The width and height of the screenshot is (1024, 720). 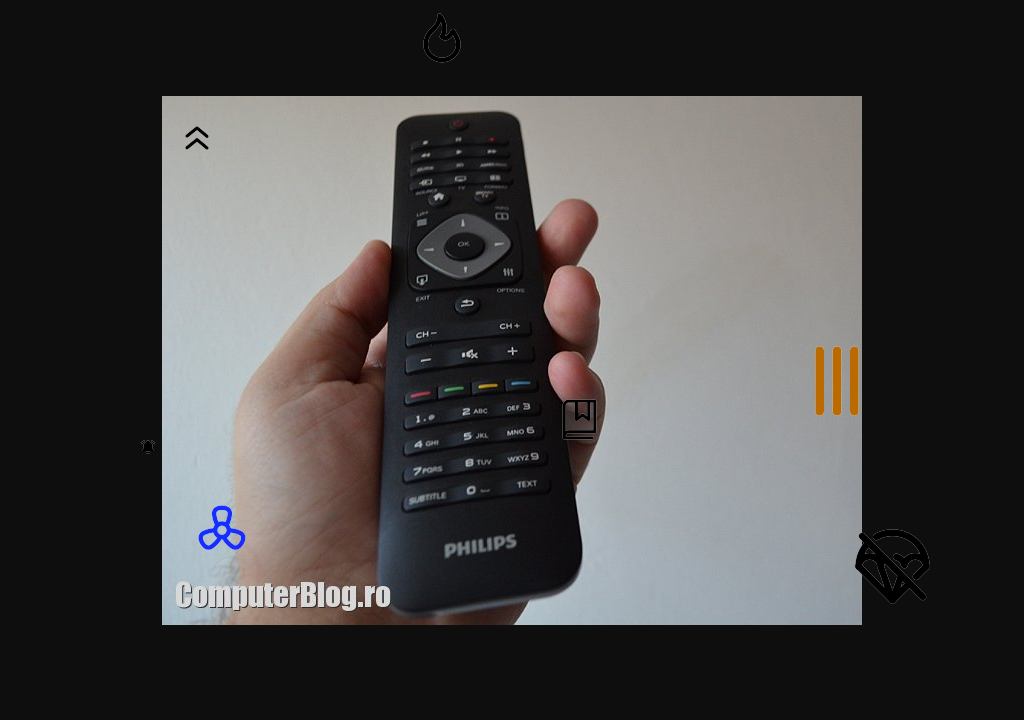 What do you see at coordinates (579, 419) in the screenshot?
I see `access your bookmarked reading material` at bounding box center [579, 419].